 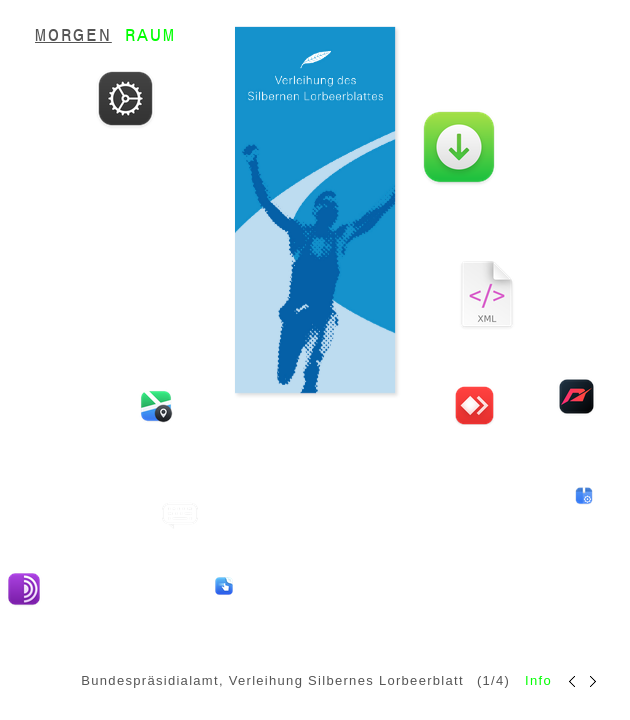 What do you see at coordinates (125, 99) in the screenshot?
I see `default placeholder icon for applications without a custom icon` at bounding box center [125, 99].